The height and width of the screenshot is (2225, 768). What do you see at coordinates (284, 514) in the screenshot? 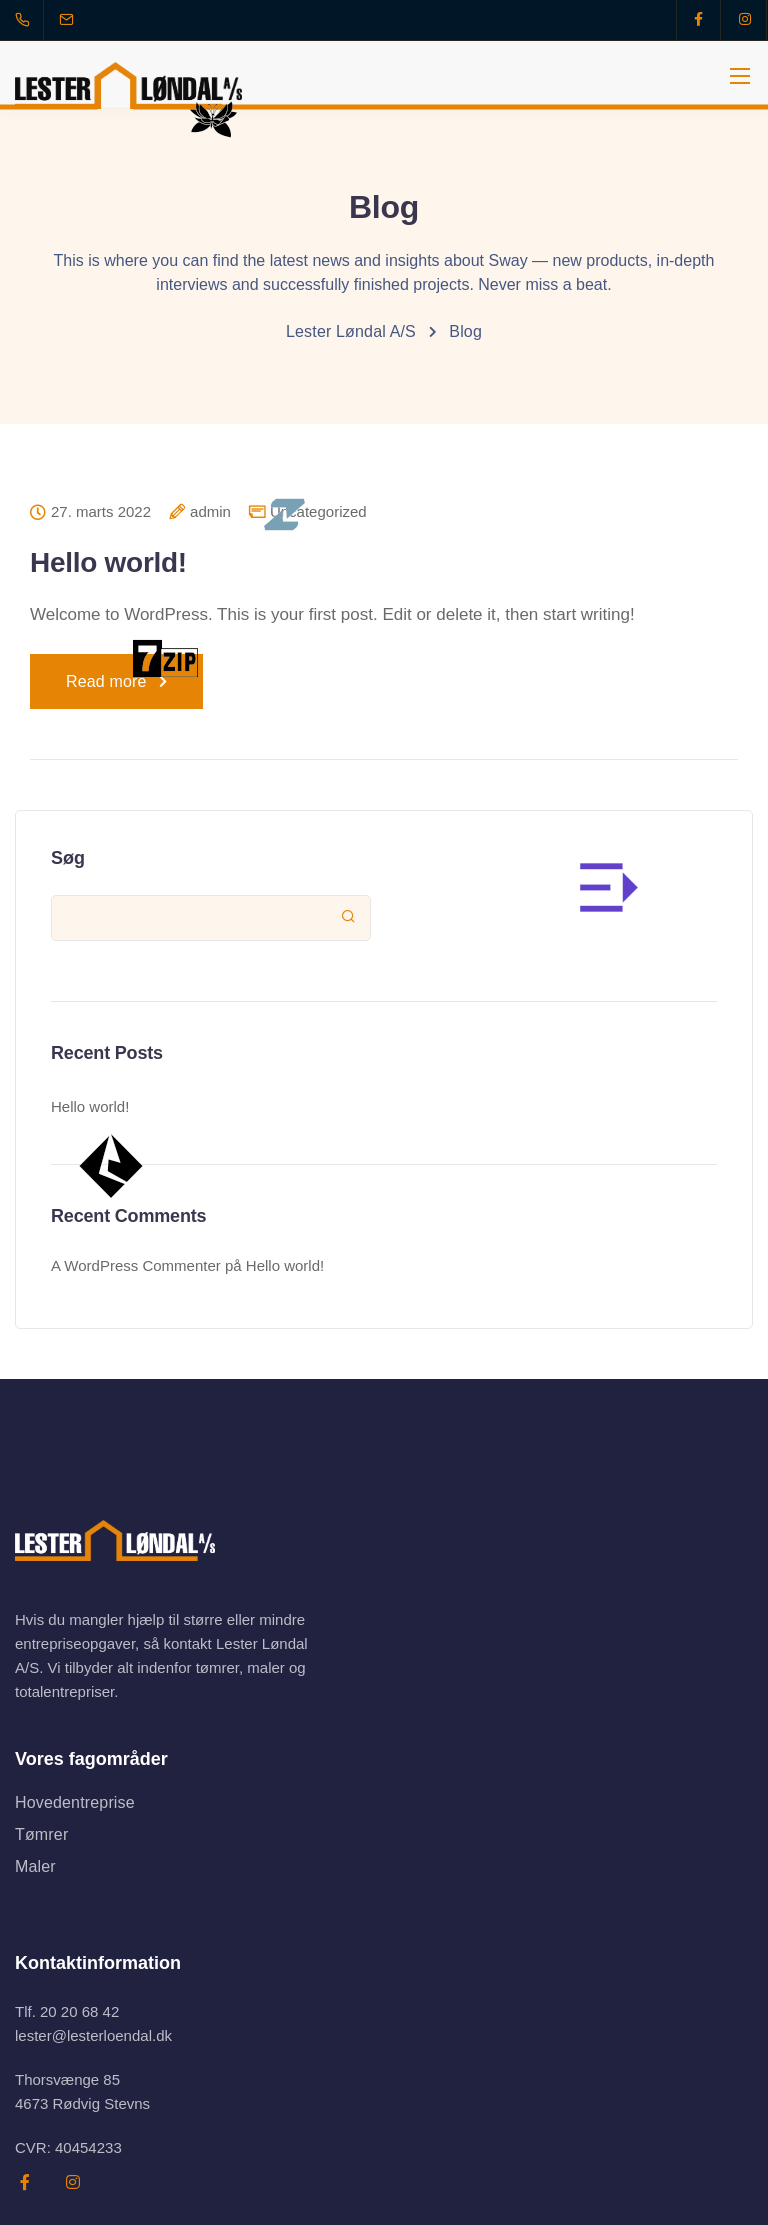
I see `zincsearch logo` at bounding box center [284, 514].